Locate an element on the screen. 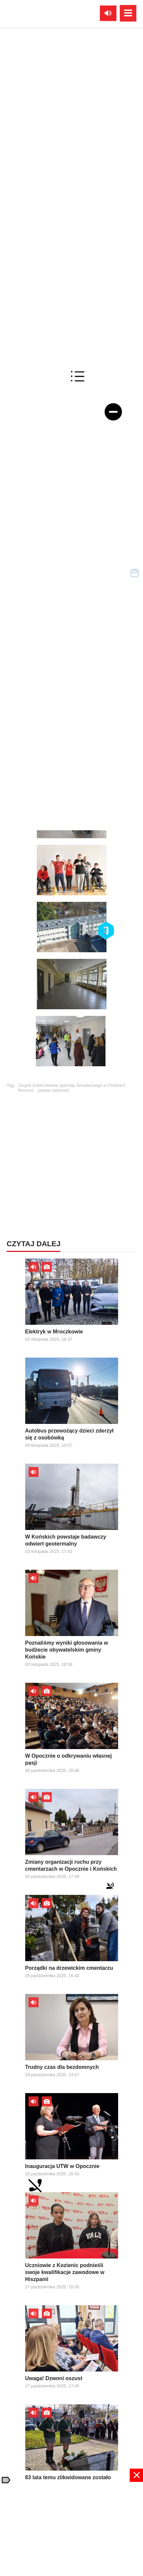  indicates phone calls are disabled or unavailable is located at coordinates (36, 2185).